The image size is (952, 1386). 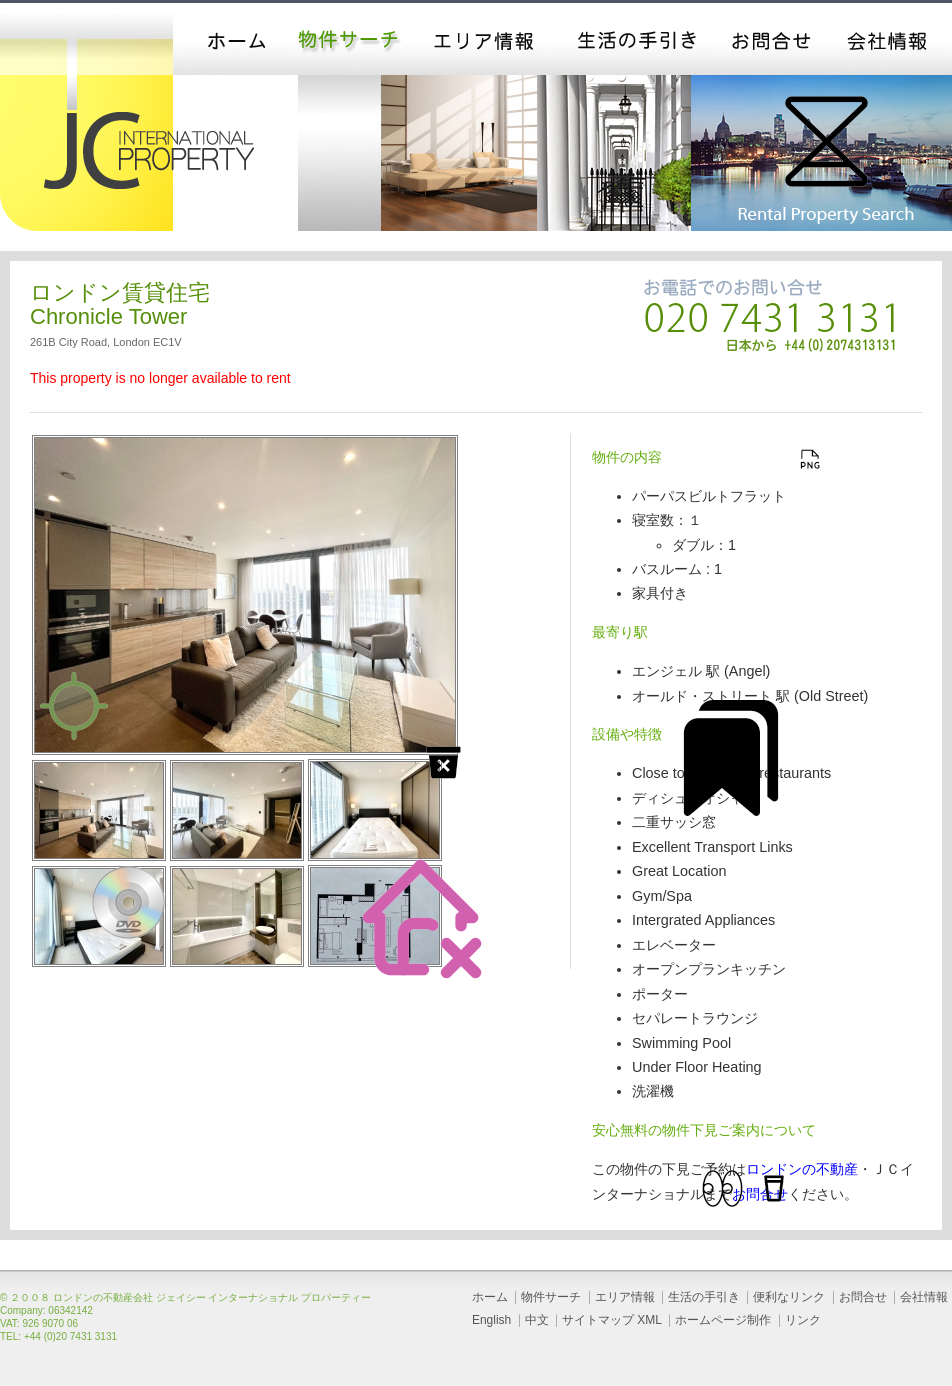 I want to click on remove a saved home address, so click(x=420, y=917).